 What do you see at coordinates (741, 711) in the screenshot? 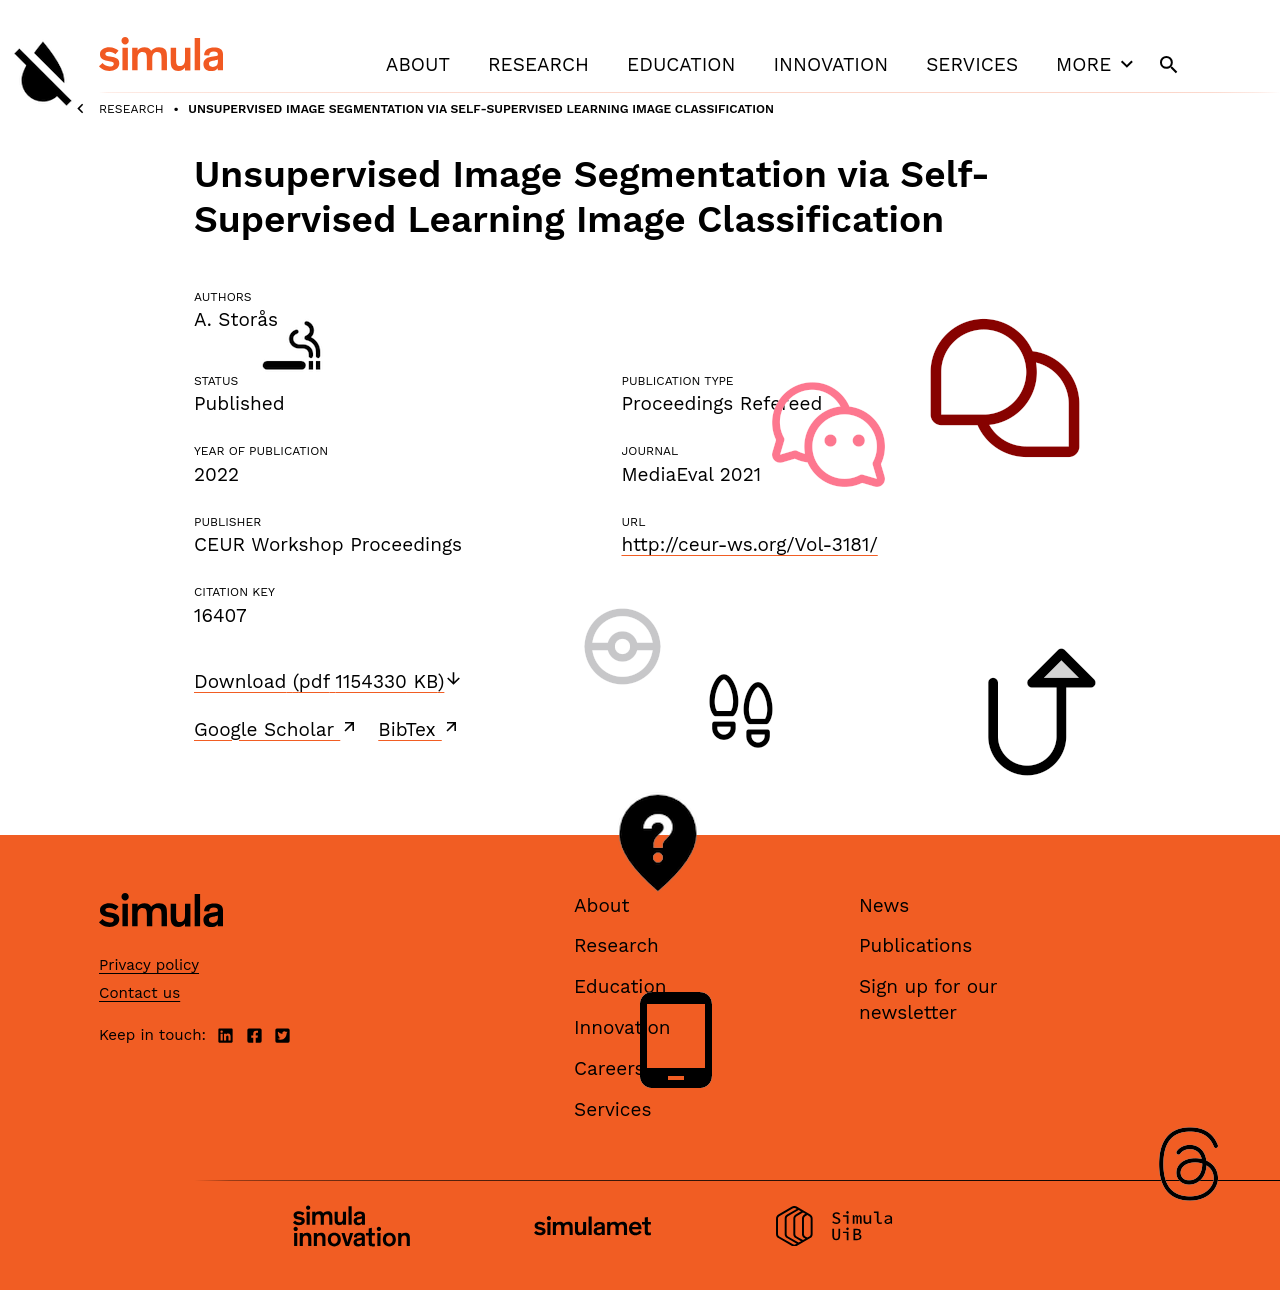
I see `view walking directions or pedestrian route` at bounding box center [741, 711].